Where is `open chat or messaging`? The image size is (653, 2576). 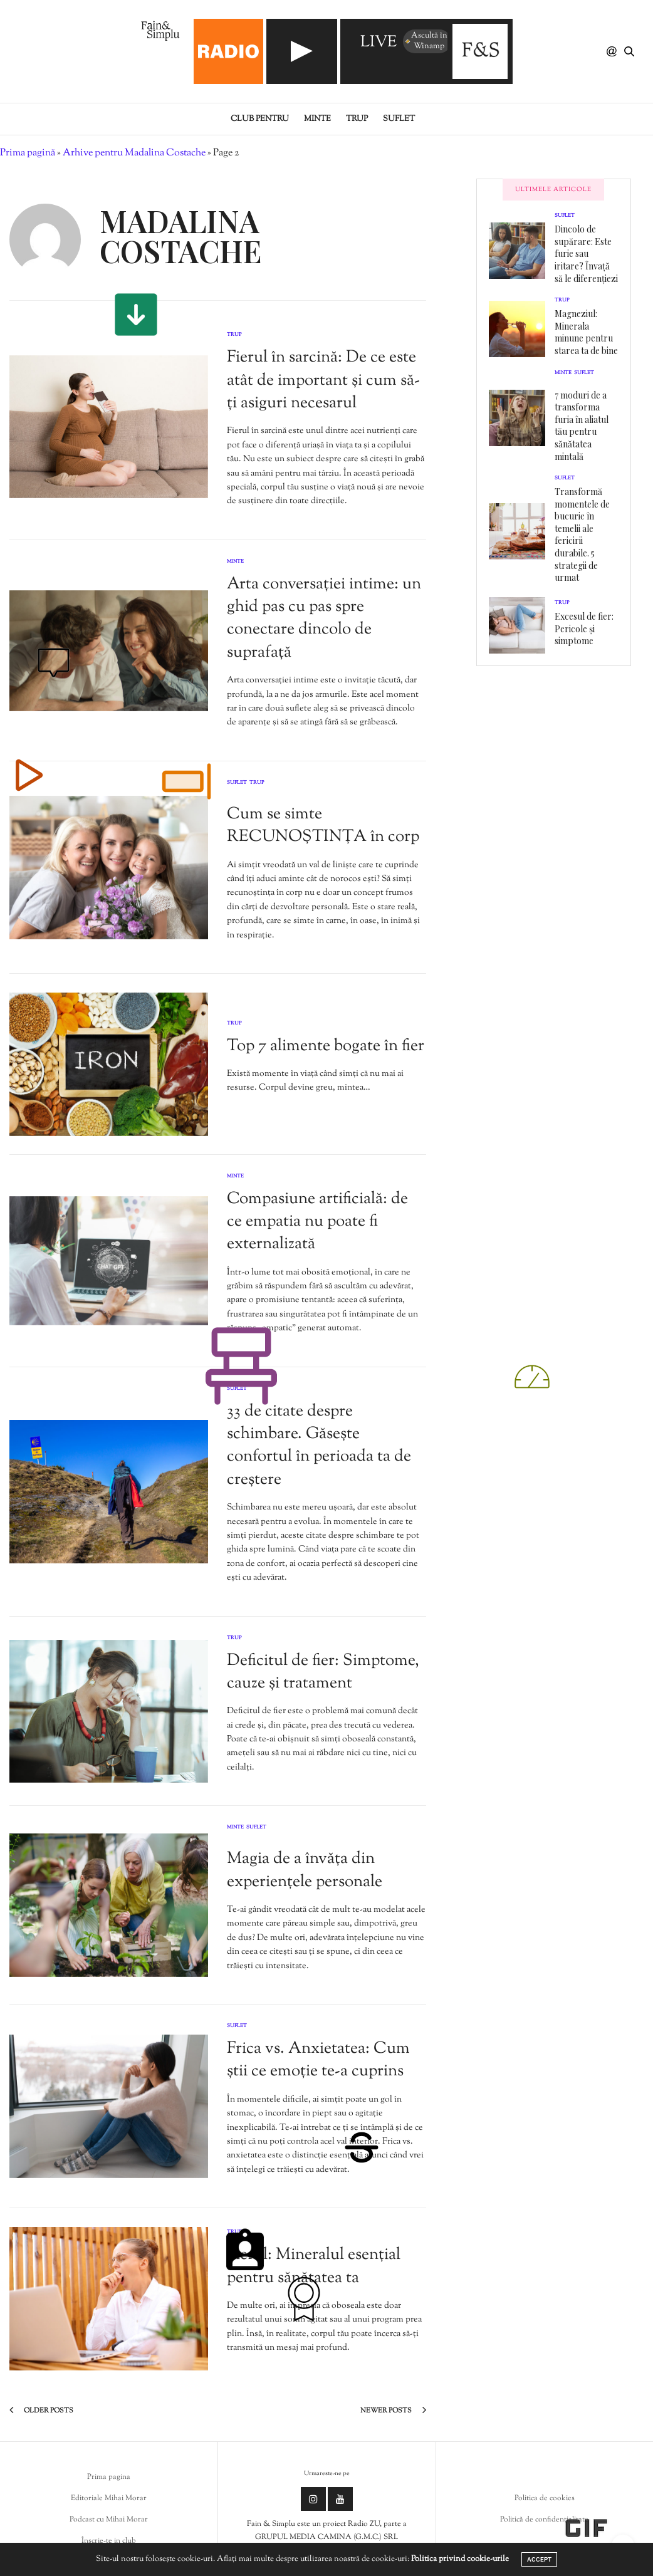
open chat or messaging is located at coordinates (53, 661).